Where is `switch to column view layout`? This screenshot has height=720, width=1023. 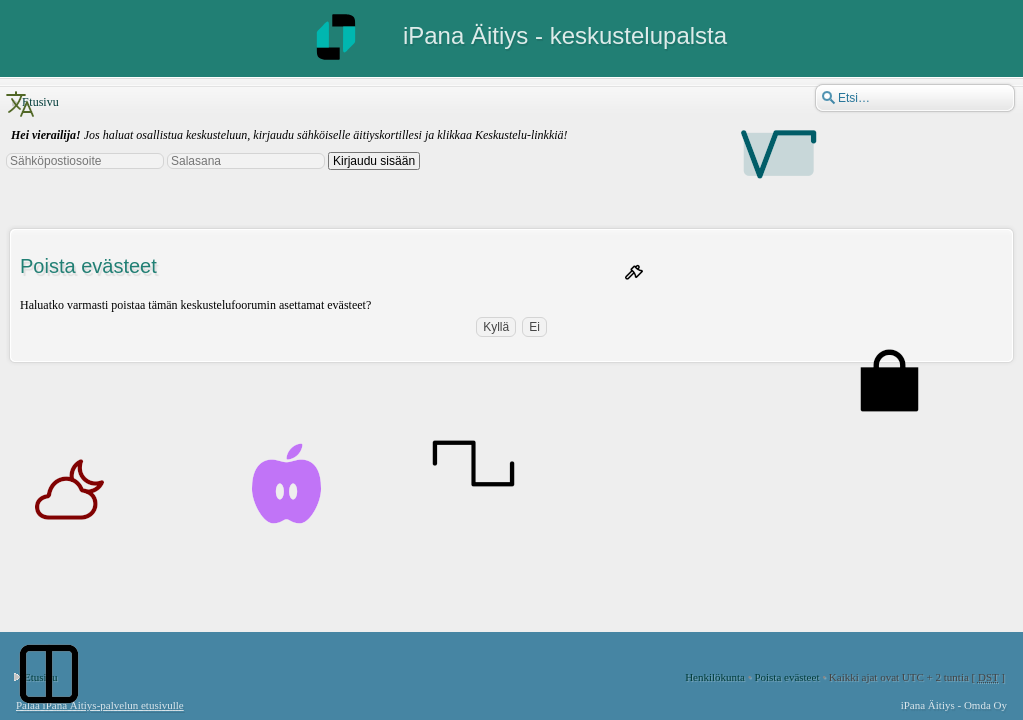 switch to column view layout is located at coordinates (49, 674).